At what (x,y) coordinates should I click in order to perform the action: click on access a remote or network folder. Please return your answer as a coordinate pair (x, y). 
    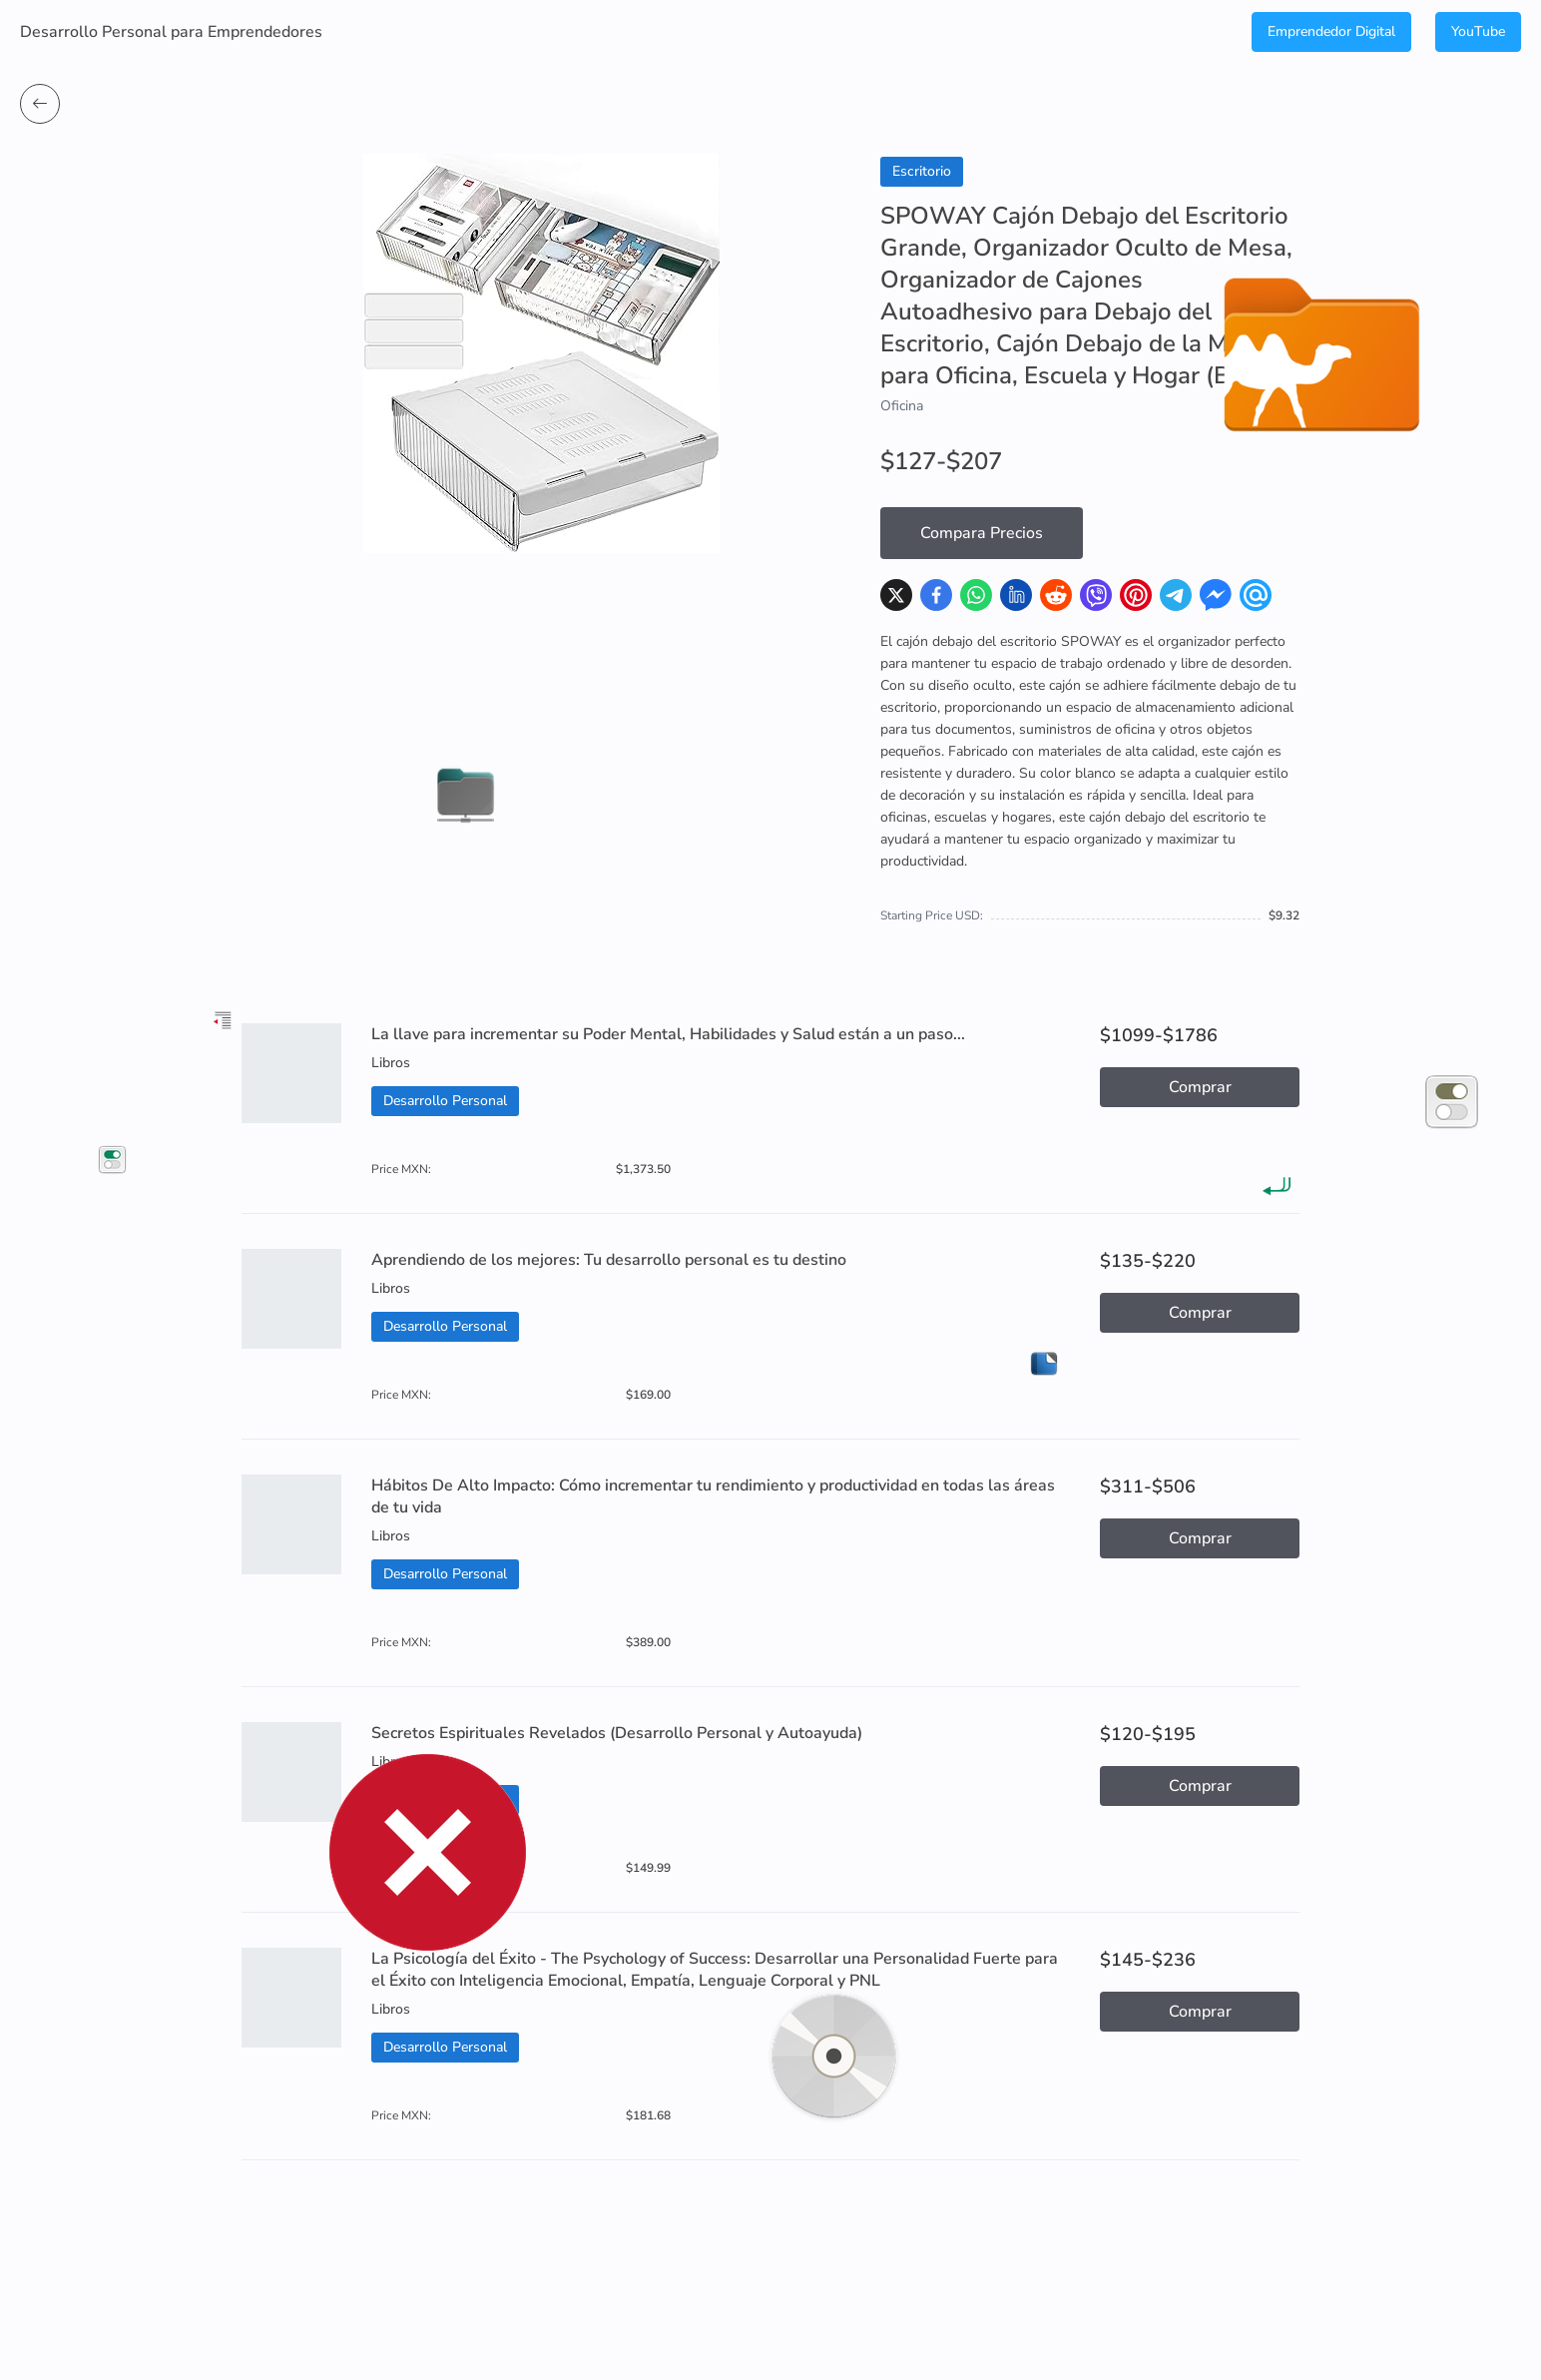
    Looking at the image, I should click on (465, 794).